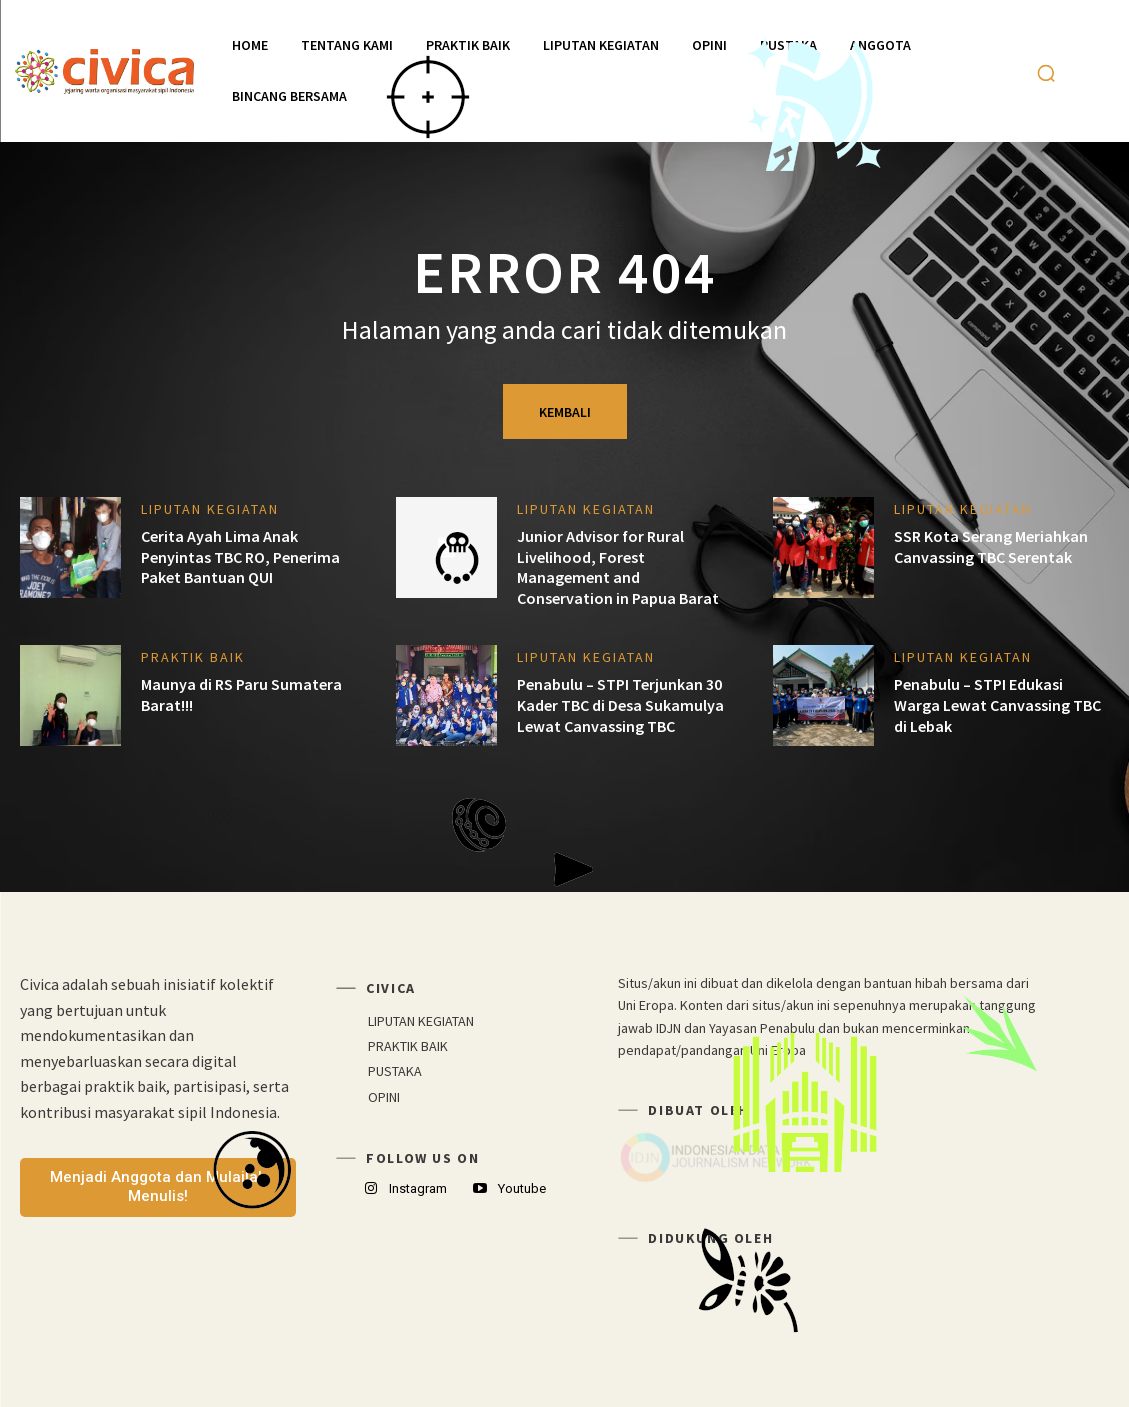 The height and width of the screenshot is (1407, 1129). Describe the element at coordinates (252, 1170) in the screenshot. I see `select the 8-ball in a pool or billiards game` at that location.